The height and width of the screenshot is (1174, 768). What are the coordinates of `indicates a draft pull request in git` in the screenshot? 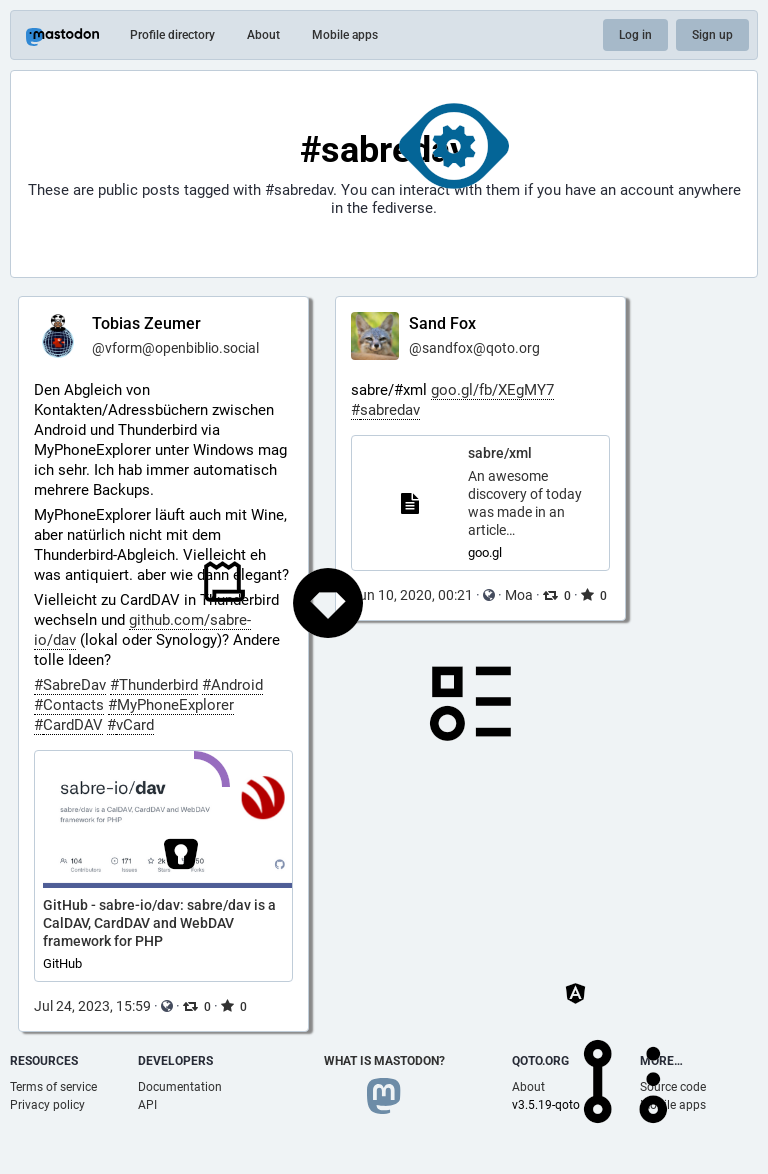 It's located at (625, 1081).